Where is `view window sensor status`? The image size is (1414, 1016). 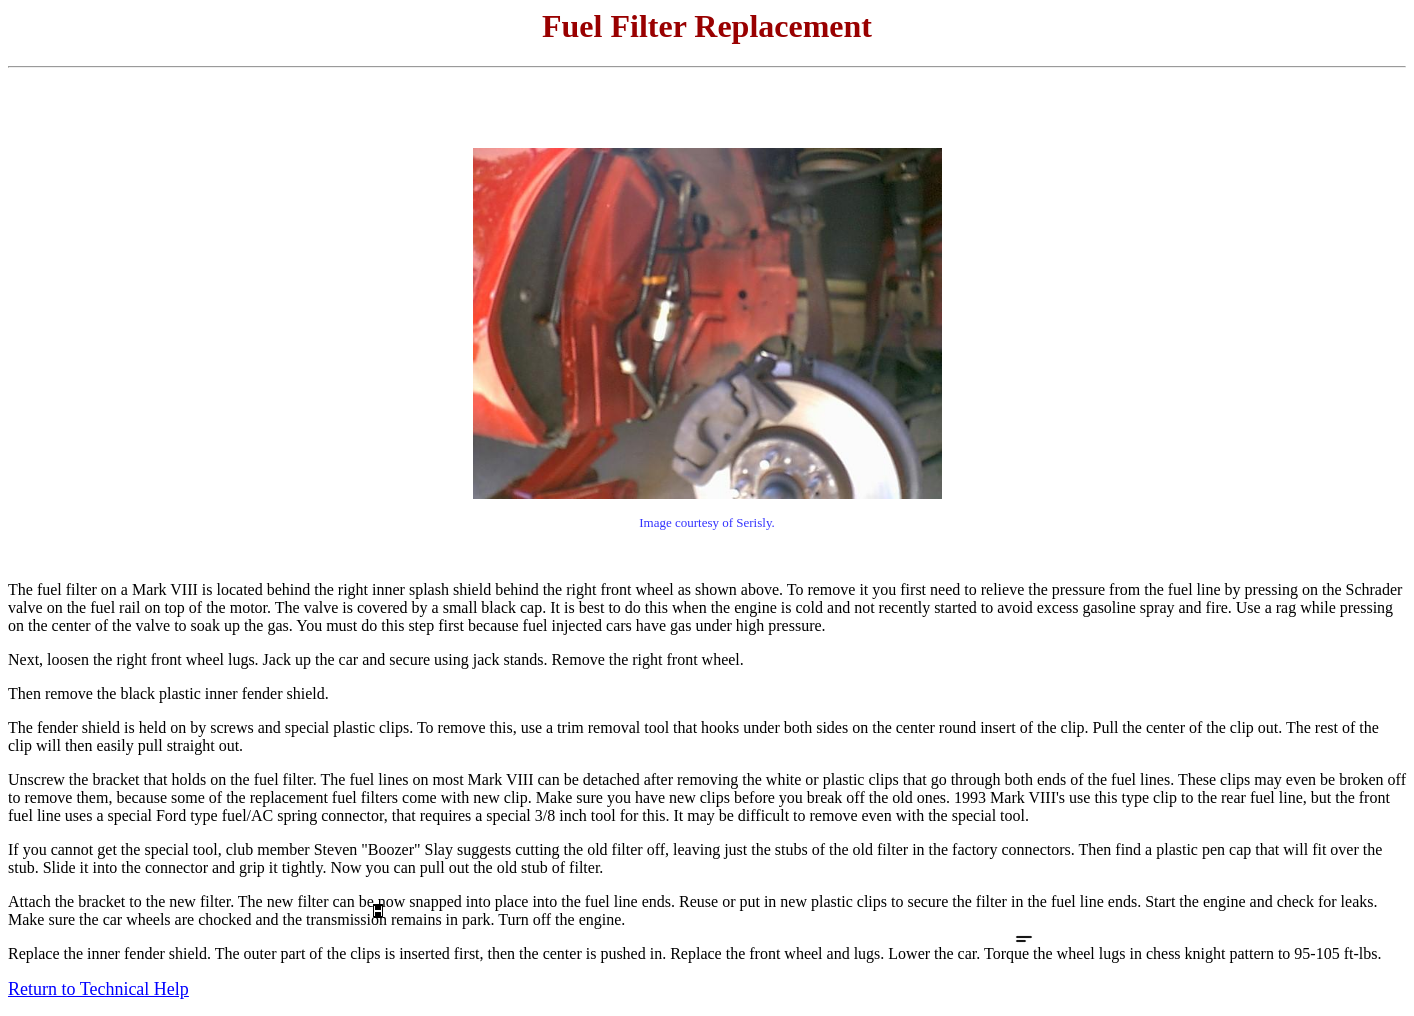 view window sensor status is located at coordinates (378, 911).